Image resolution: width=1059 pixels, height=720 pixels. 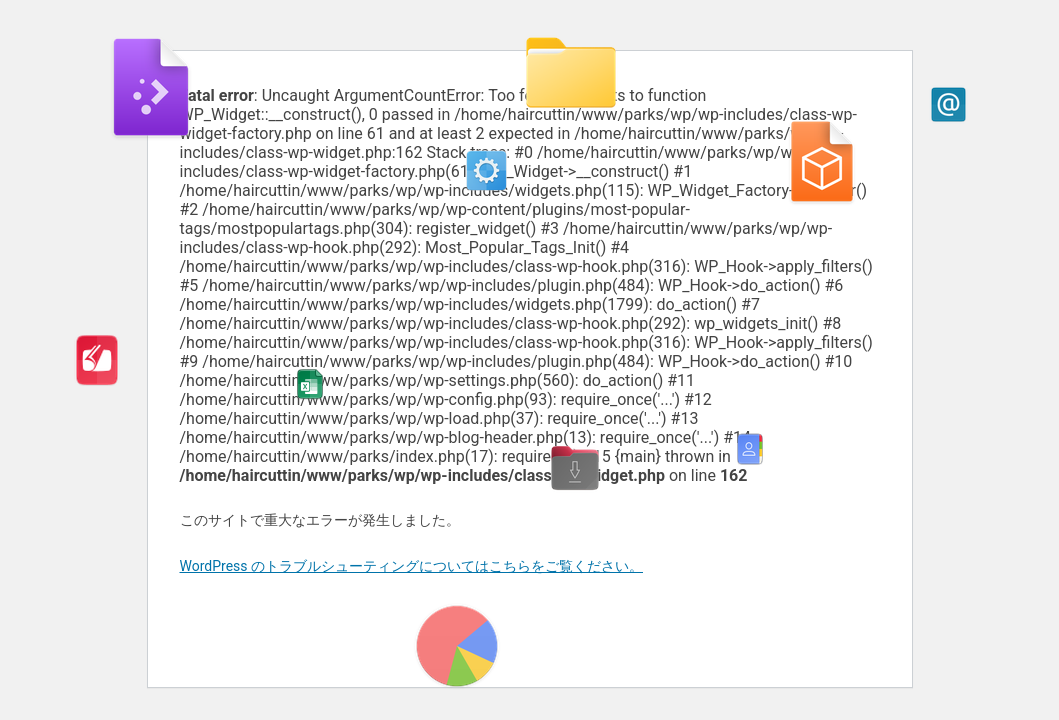 What do you see at coordinates (948, 104) in the screenshot?
I see `access online accounts settings` at bounding box center [948, 104].